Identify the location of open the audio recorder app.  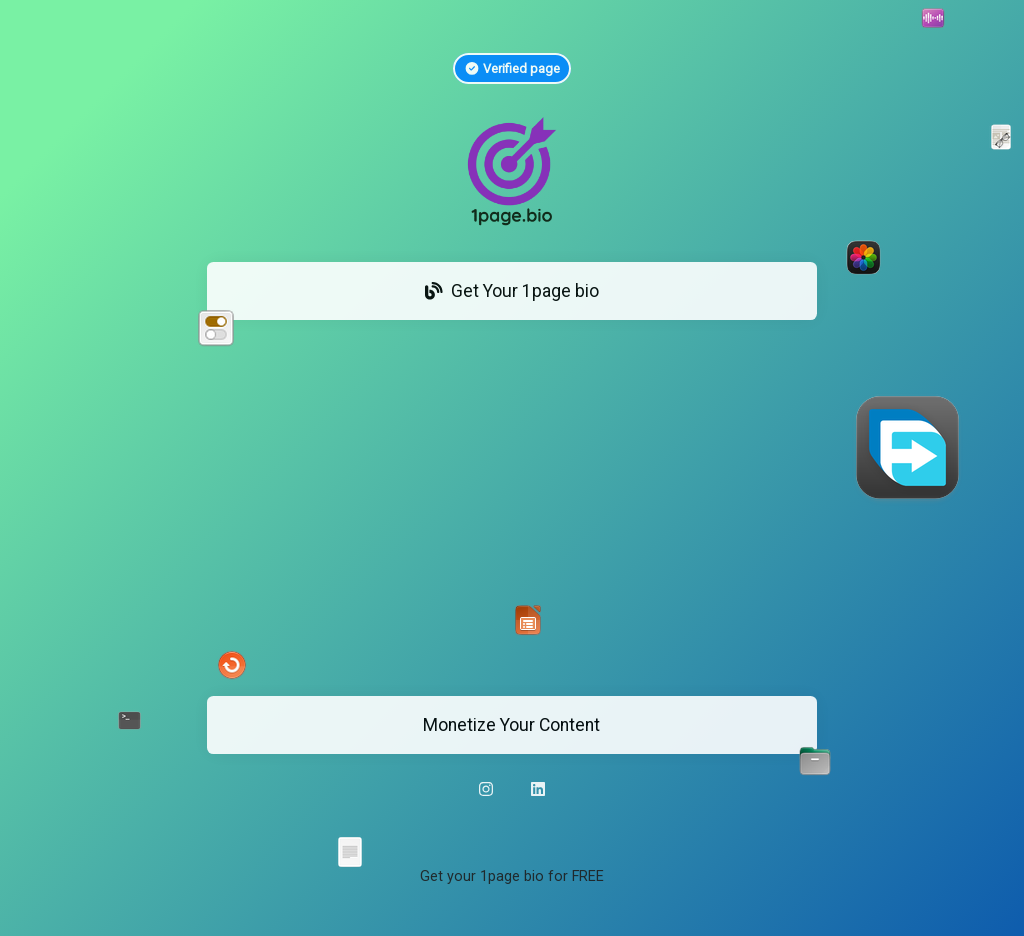
(933, 18).